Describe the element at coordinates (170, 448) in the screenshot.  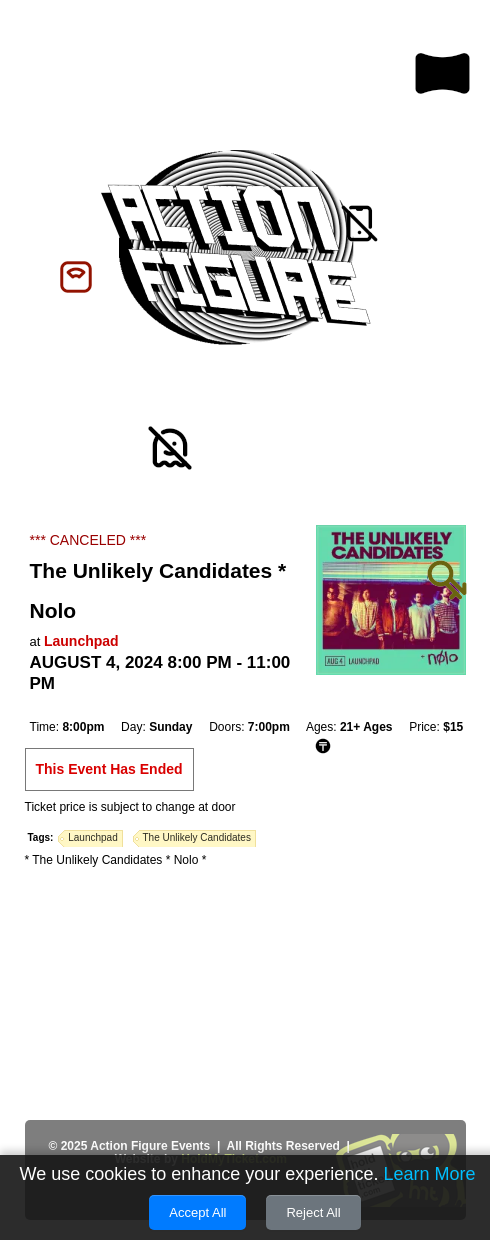
I see `disable ghost mode or incognito browsing` at that location.